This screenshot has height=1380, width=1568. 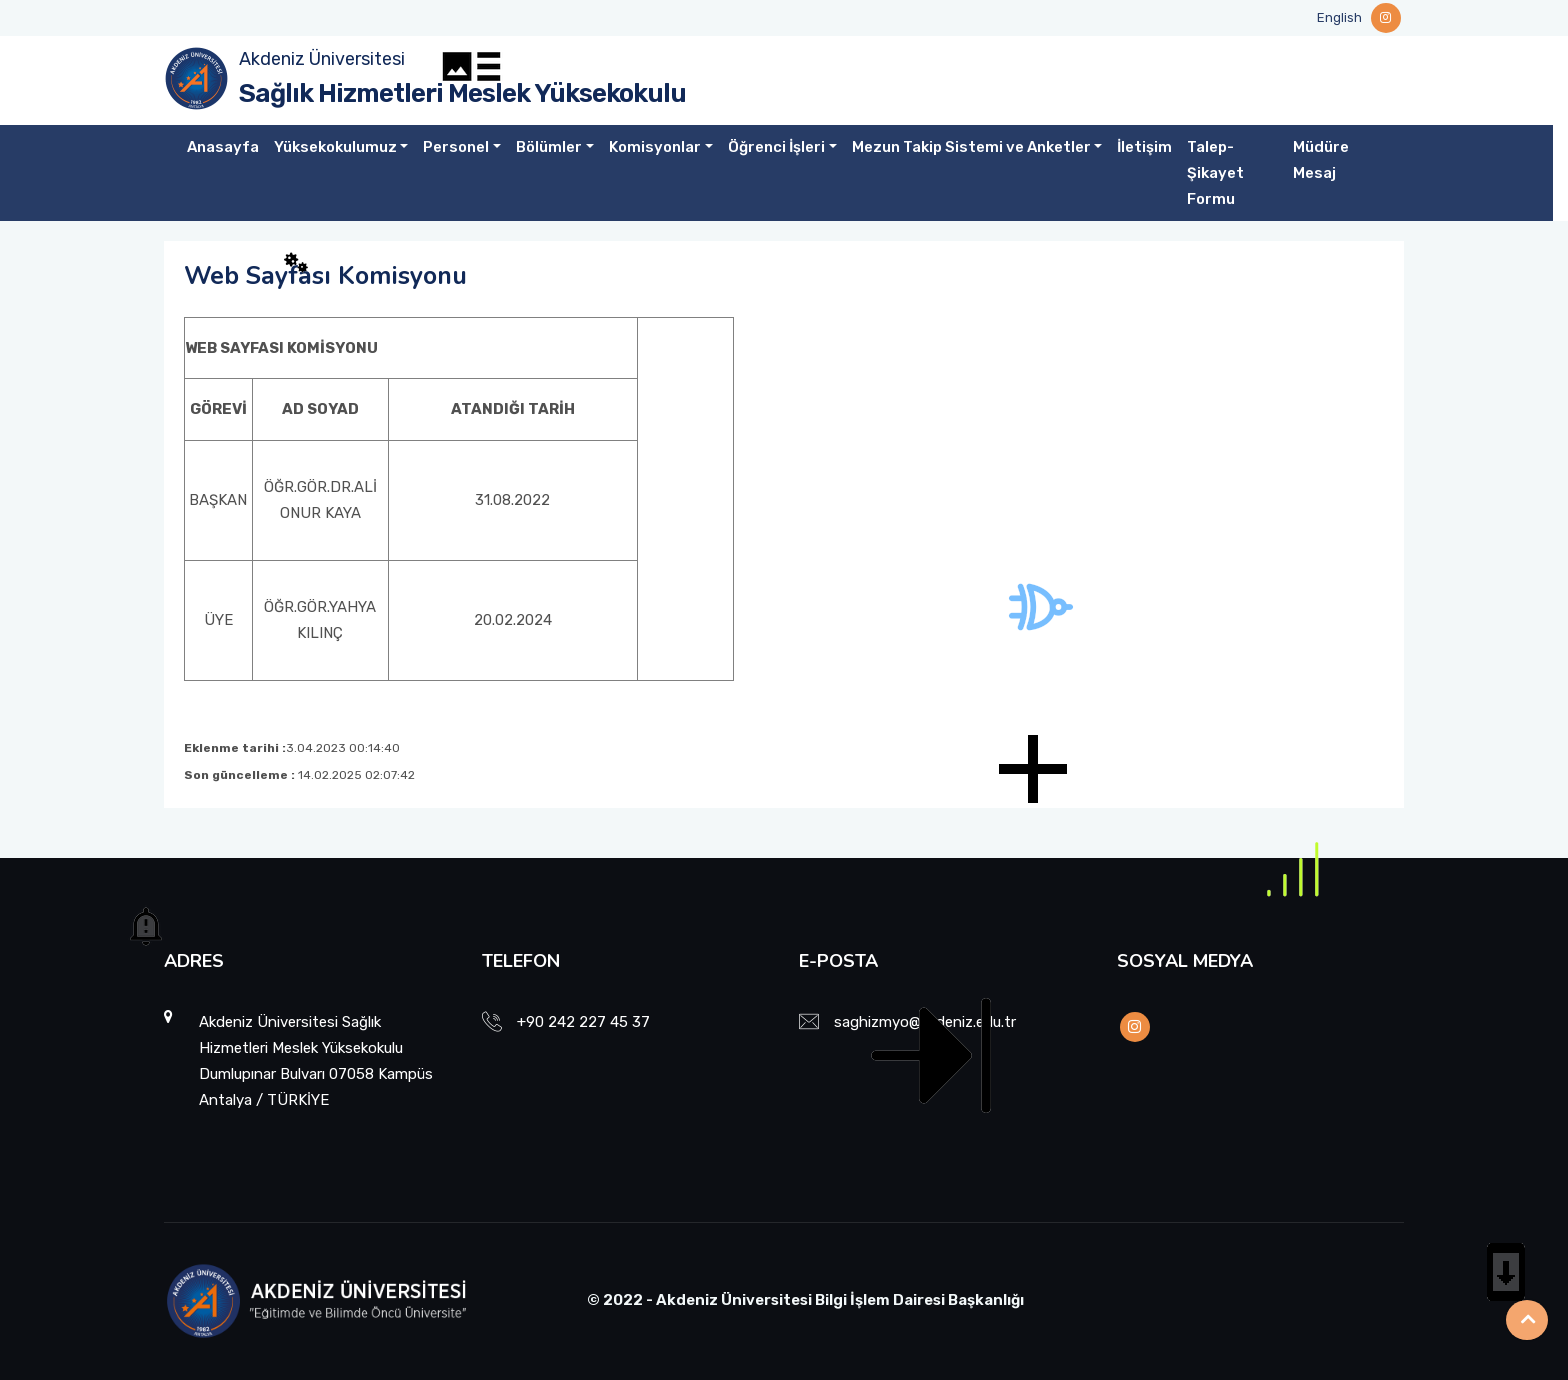 I want to click on xnor logic gate symbol for circuit design, so click(x=1041, y=607).